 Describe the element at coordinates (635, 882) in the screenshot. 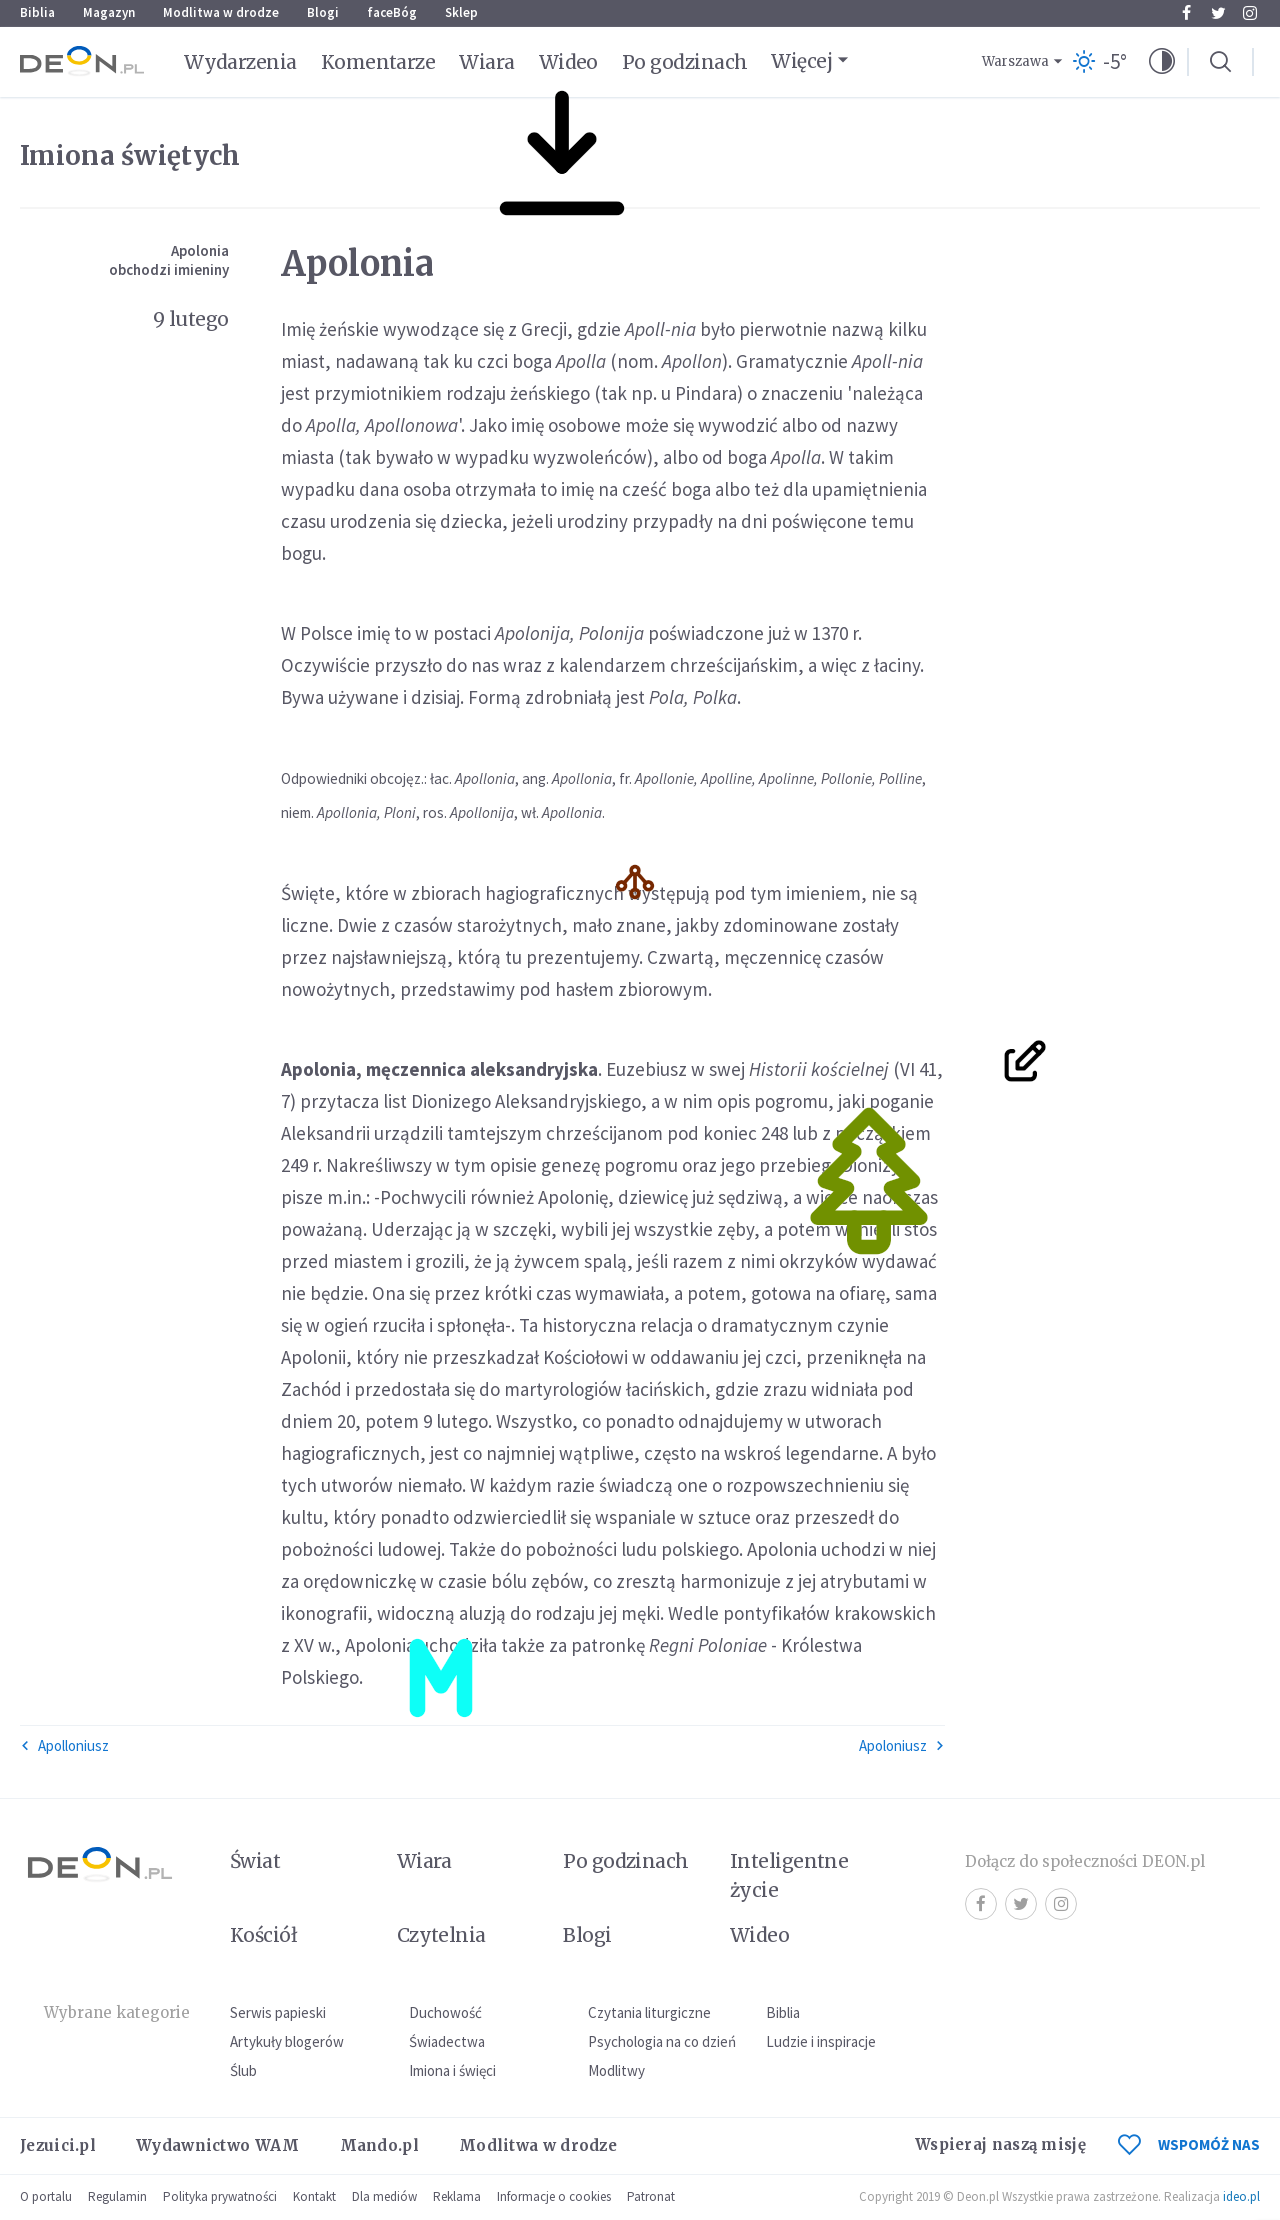

I see `view hierarchical data structure` at that location.